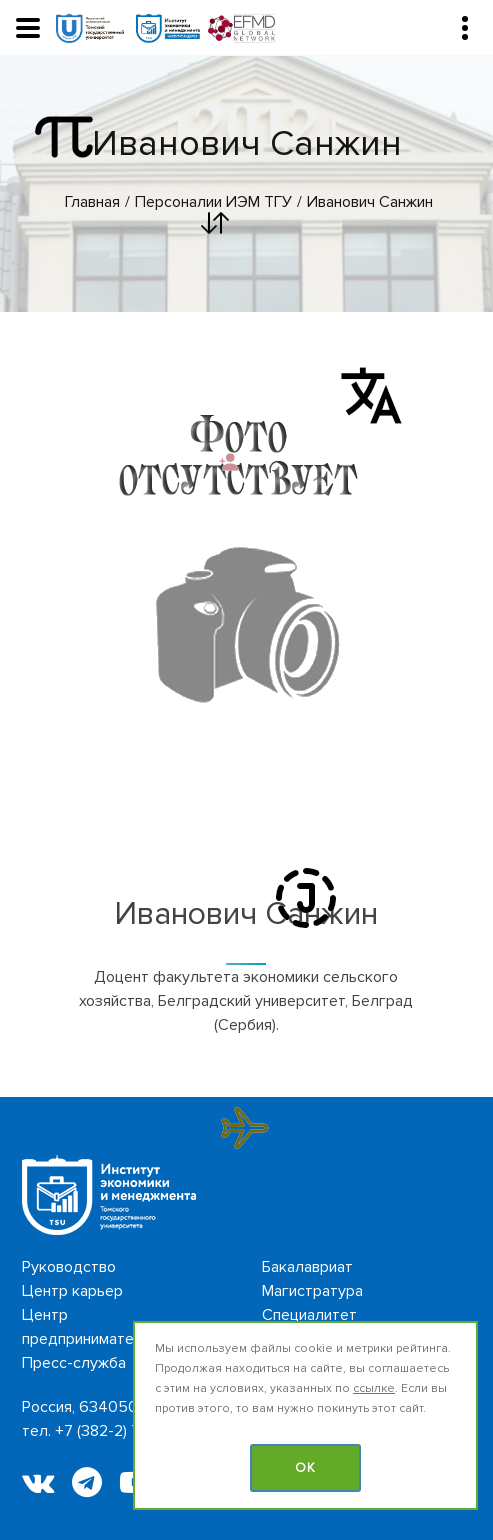 The image size is (493, 1540). Describe the element at coordinates (65, 136) in the screenshot. I see `access mathematical or scientific calculator functions` at that location.